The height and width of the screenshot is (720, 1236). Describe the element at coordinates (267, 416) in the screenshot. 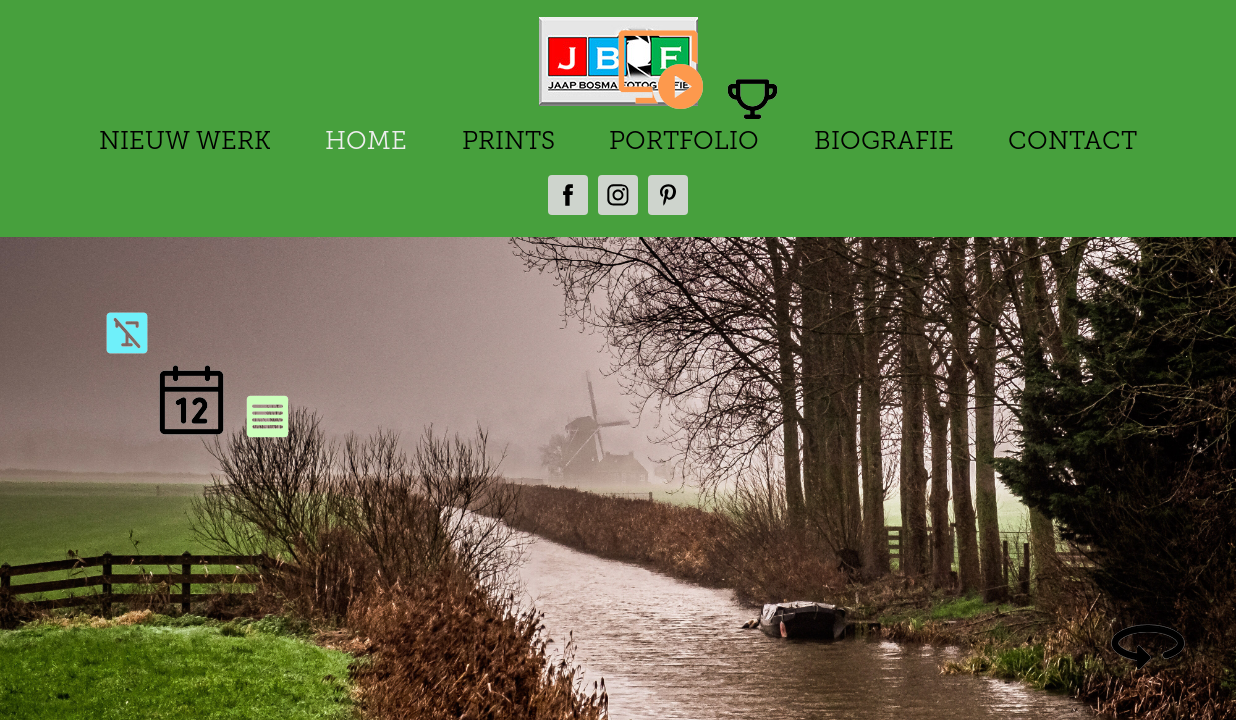

I see `justify text alignment` at that location.